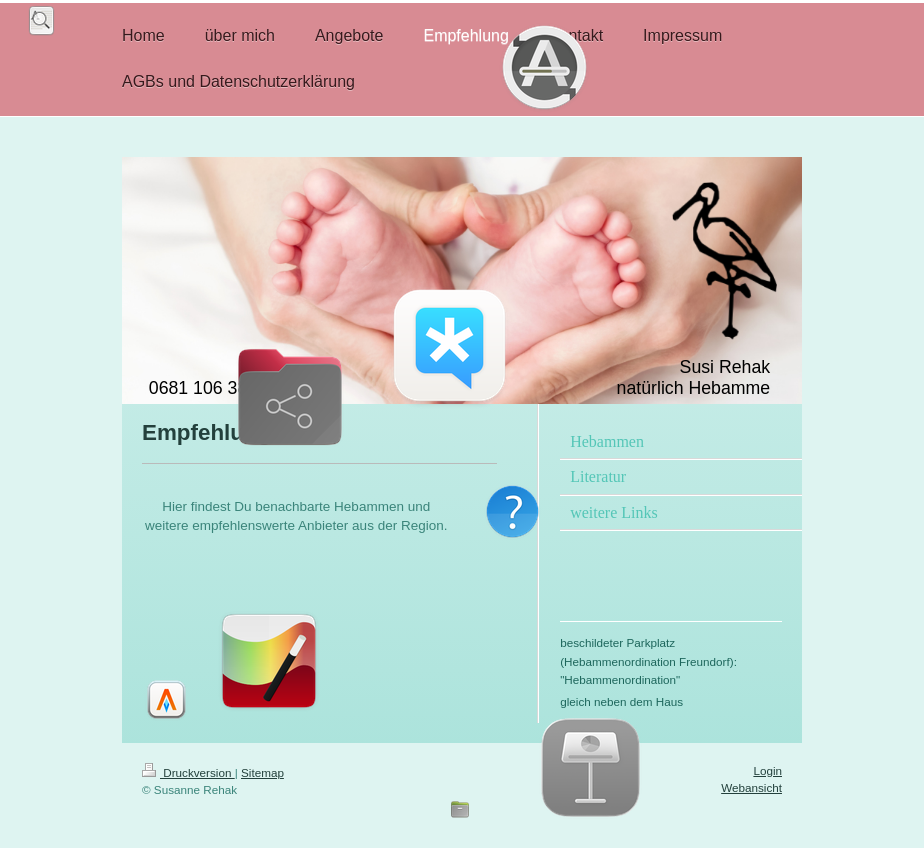 The height and width of the screenshot is (848, 924). What do you see at coordinates (544, 67) in the screenshot?
I see `check for and install software updates` at bounding box center [544, 67].